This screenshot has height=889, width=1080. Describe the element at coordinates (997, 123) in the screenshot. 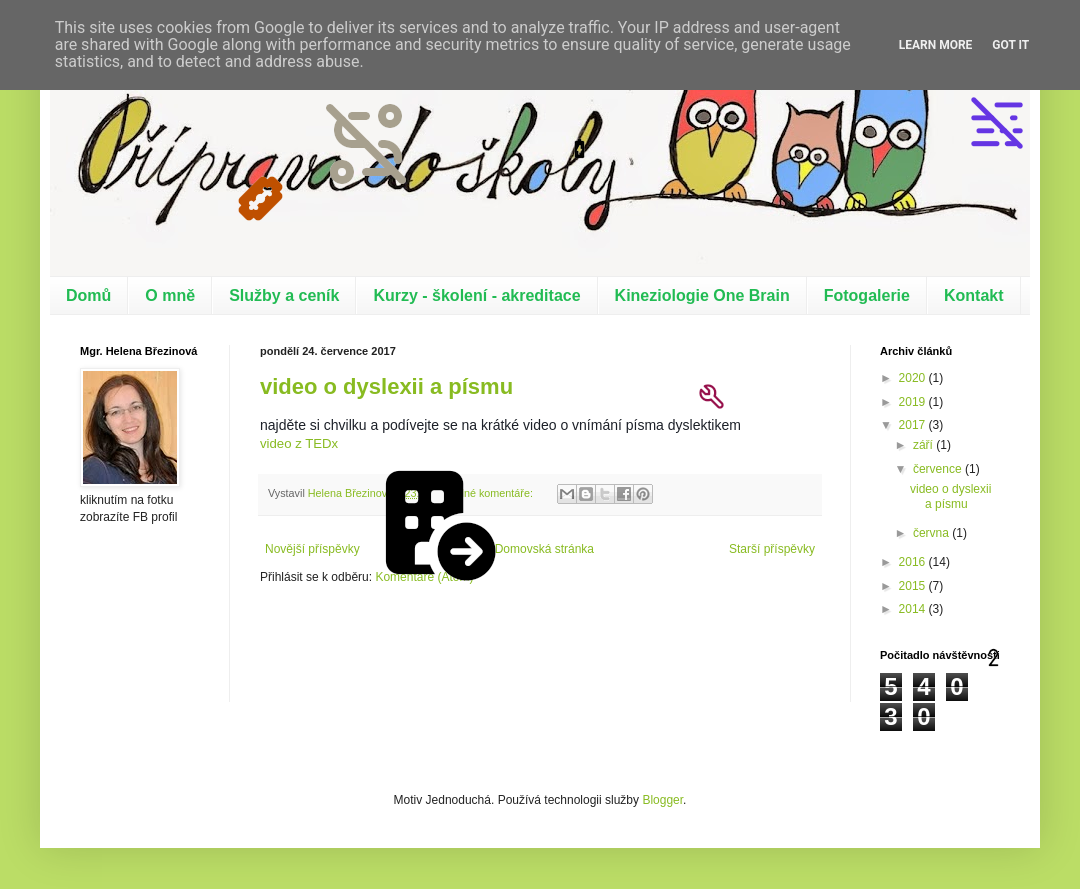

I see `disable mist or fog effect` at that location.